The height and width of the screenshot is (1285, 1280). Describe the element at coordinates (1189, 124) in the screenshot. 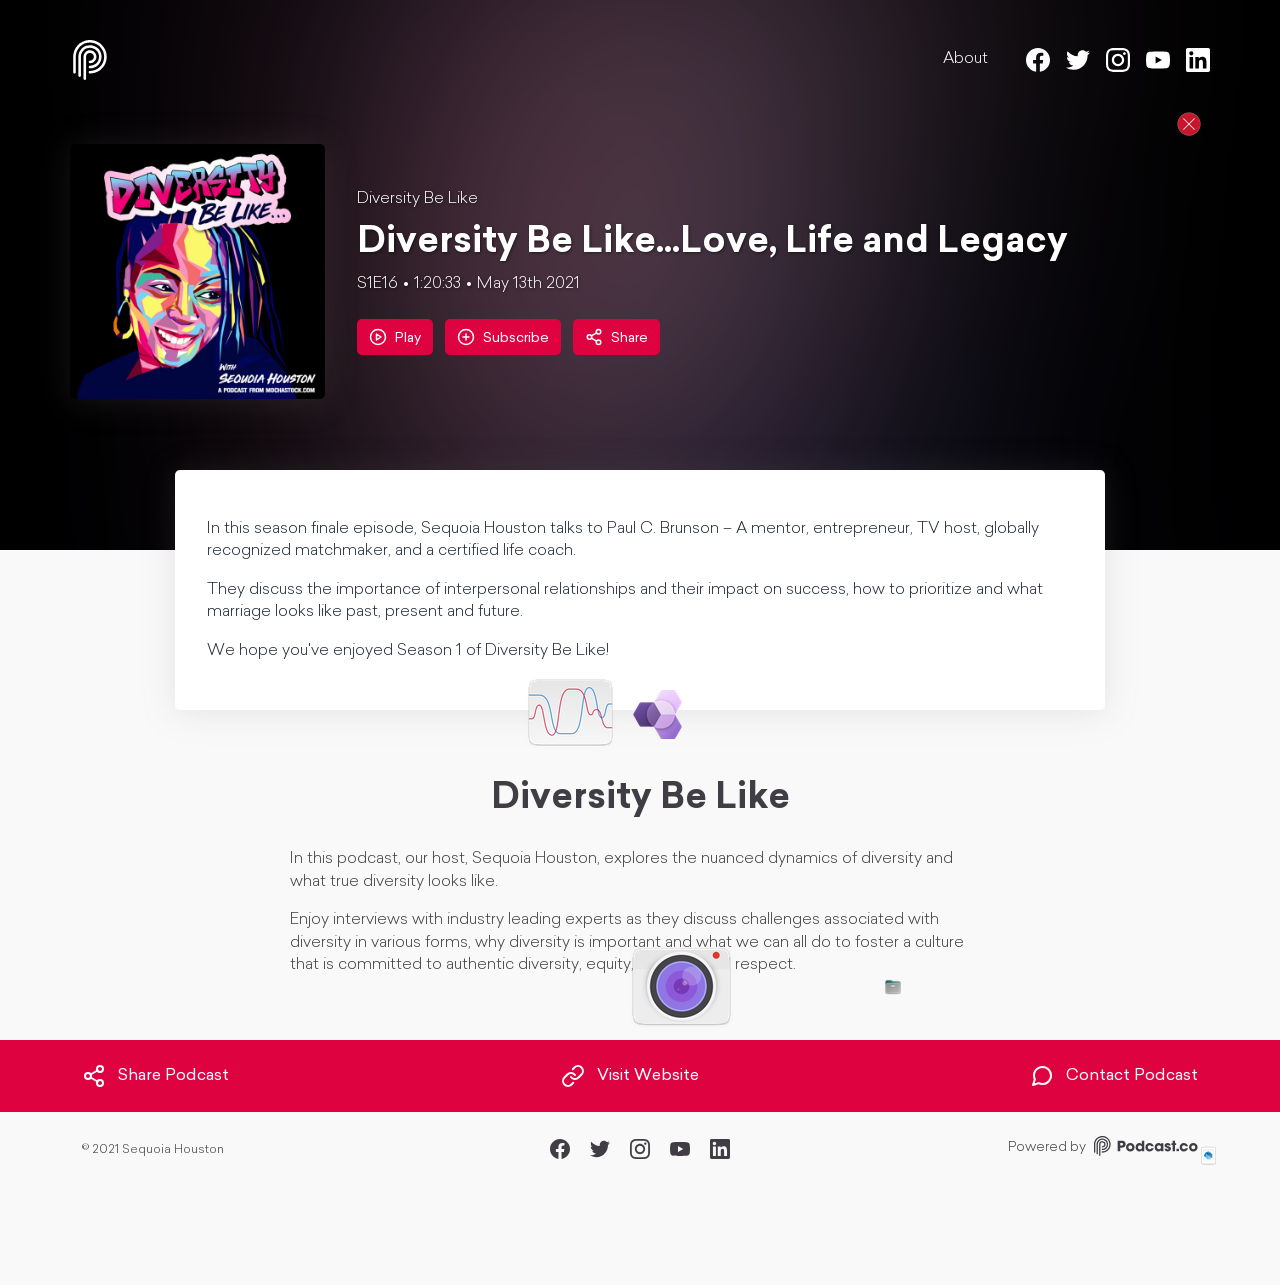

I see `indicates a file or content that cannot be read or accessed` at that location.